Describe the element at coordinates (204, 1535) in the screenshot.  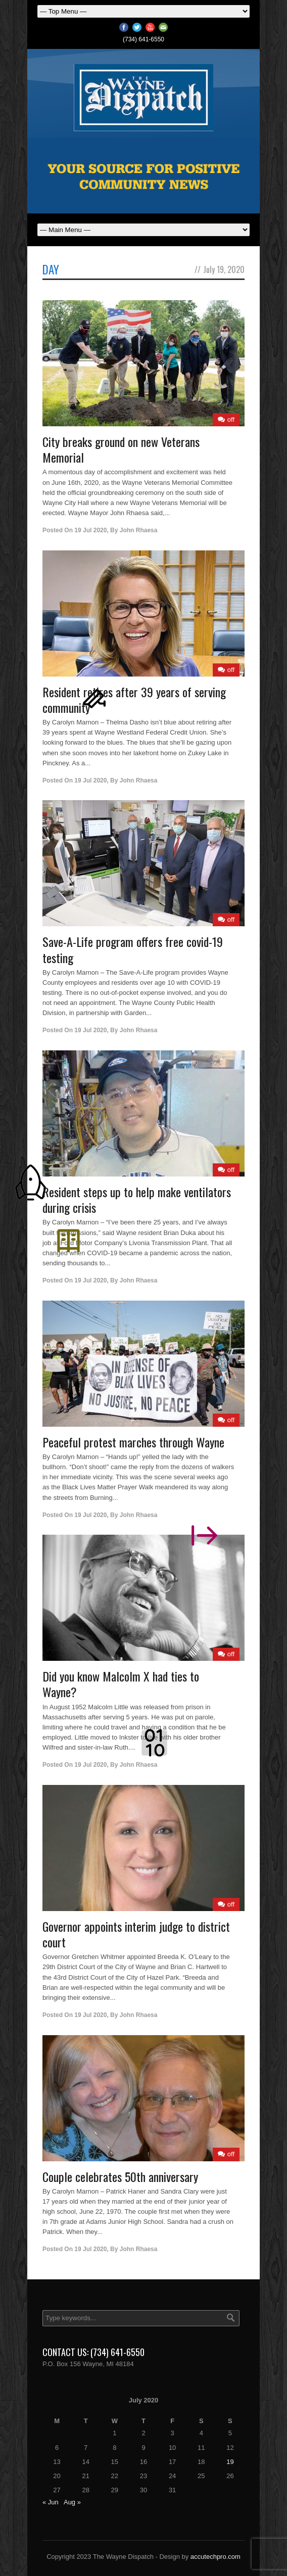
I see `sign out or log out of account` at that location.